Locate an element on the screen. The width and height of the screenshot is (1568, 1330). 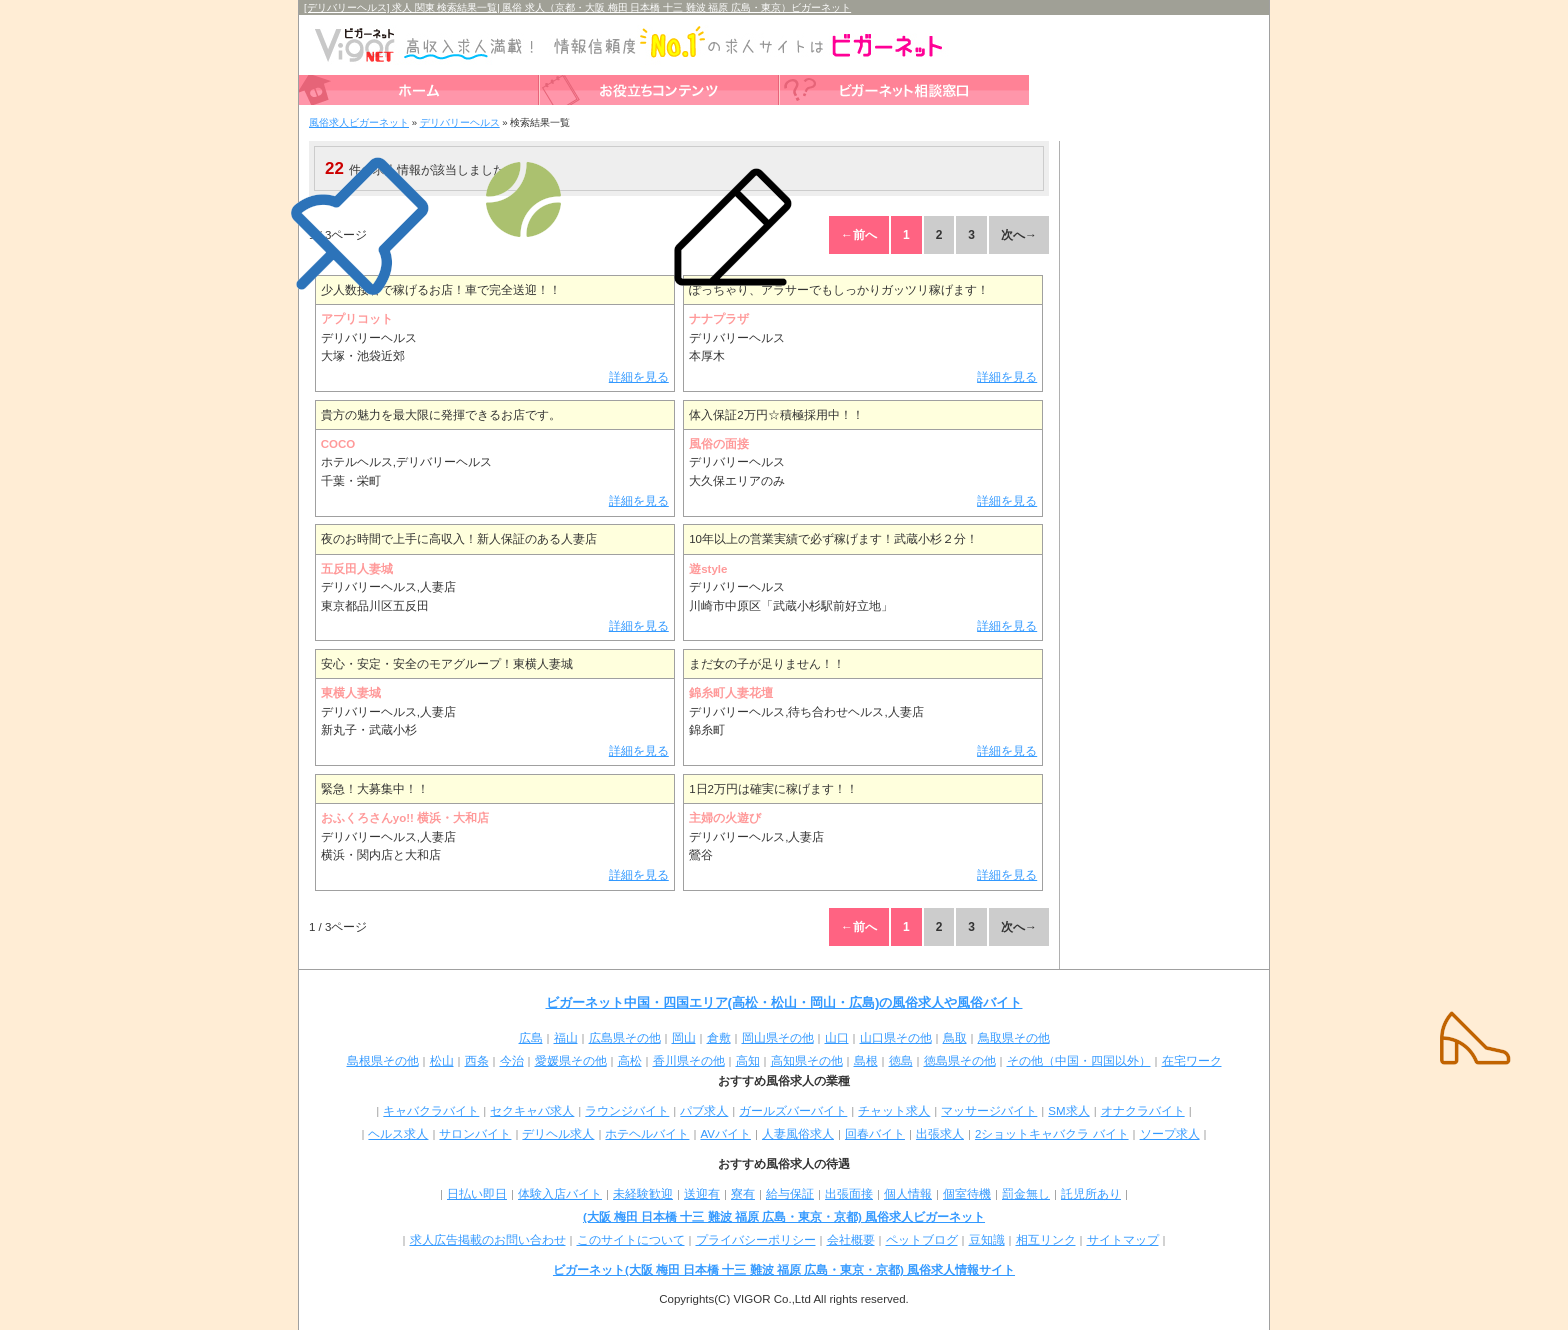
edit content or text is located at coordinates (730, 229).